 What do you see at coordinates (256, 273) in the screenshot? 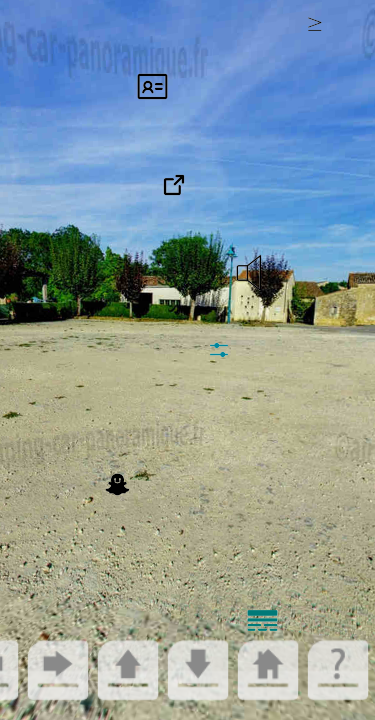
I see `speaker with no audio output` at bounding box center [256, 273].